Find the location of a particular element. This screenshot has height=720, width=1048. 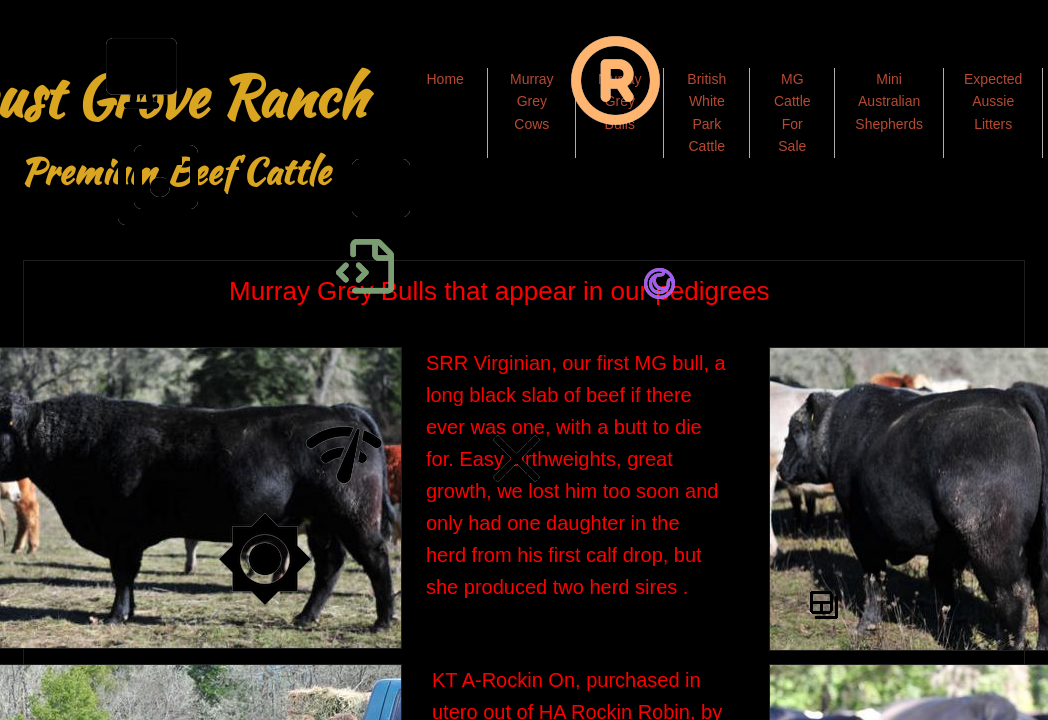

indicates registered trademark status is located at coordinates (615, 80).